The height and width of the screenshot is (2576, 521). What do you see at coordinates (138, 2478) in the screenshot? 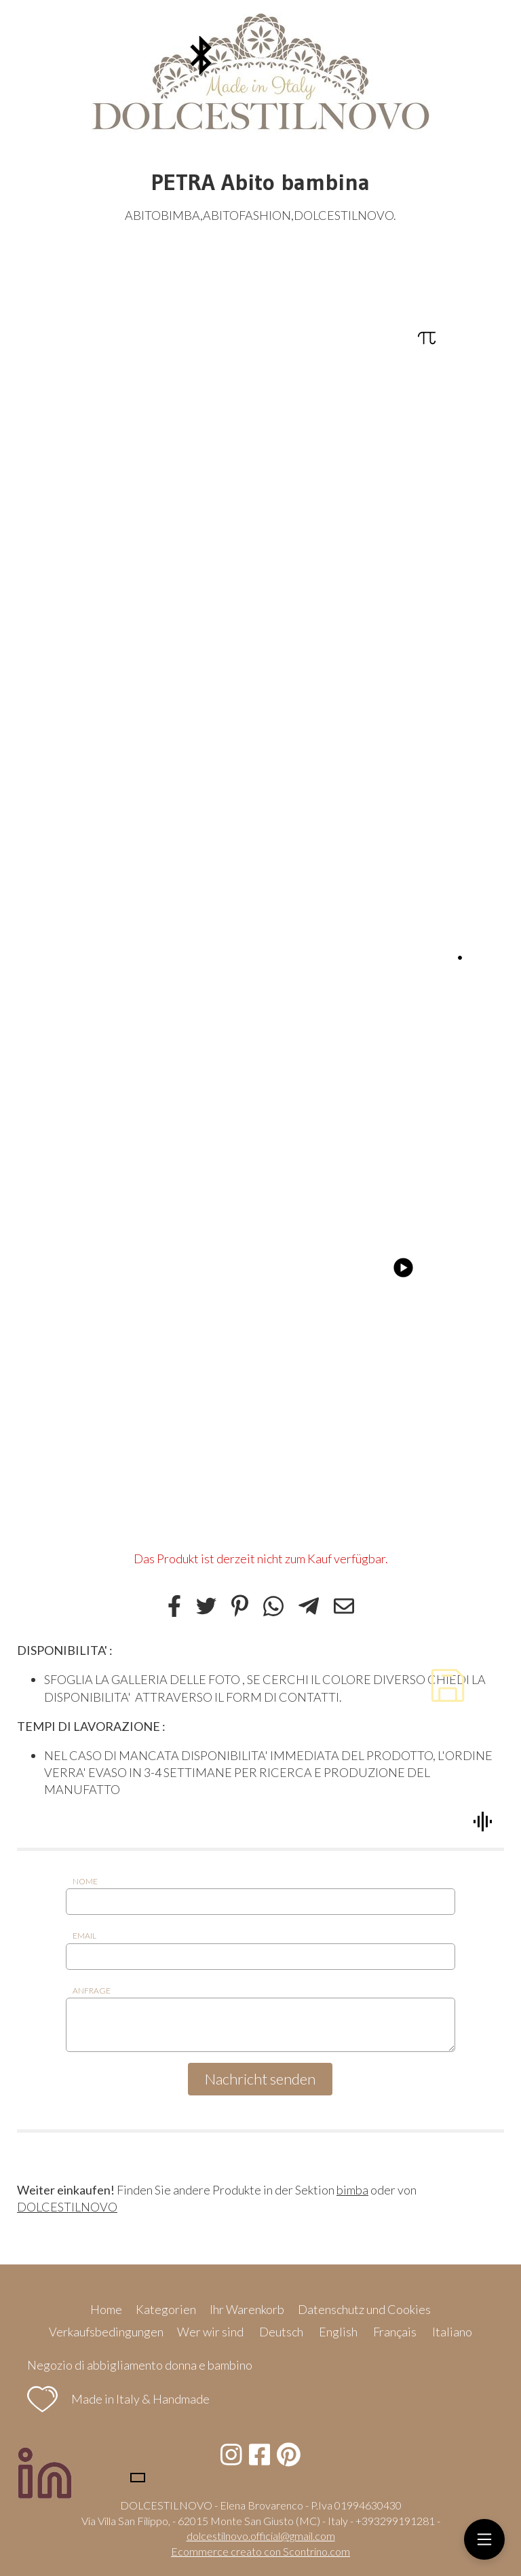
I see `crop image to 16:9 aspect ratio` at bounding box center [138, 2478].